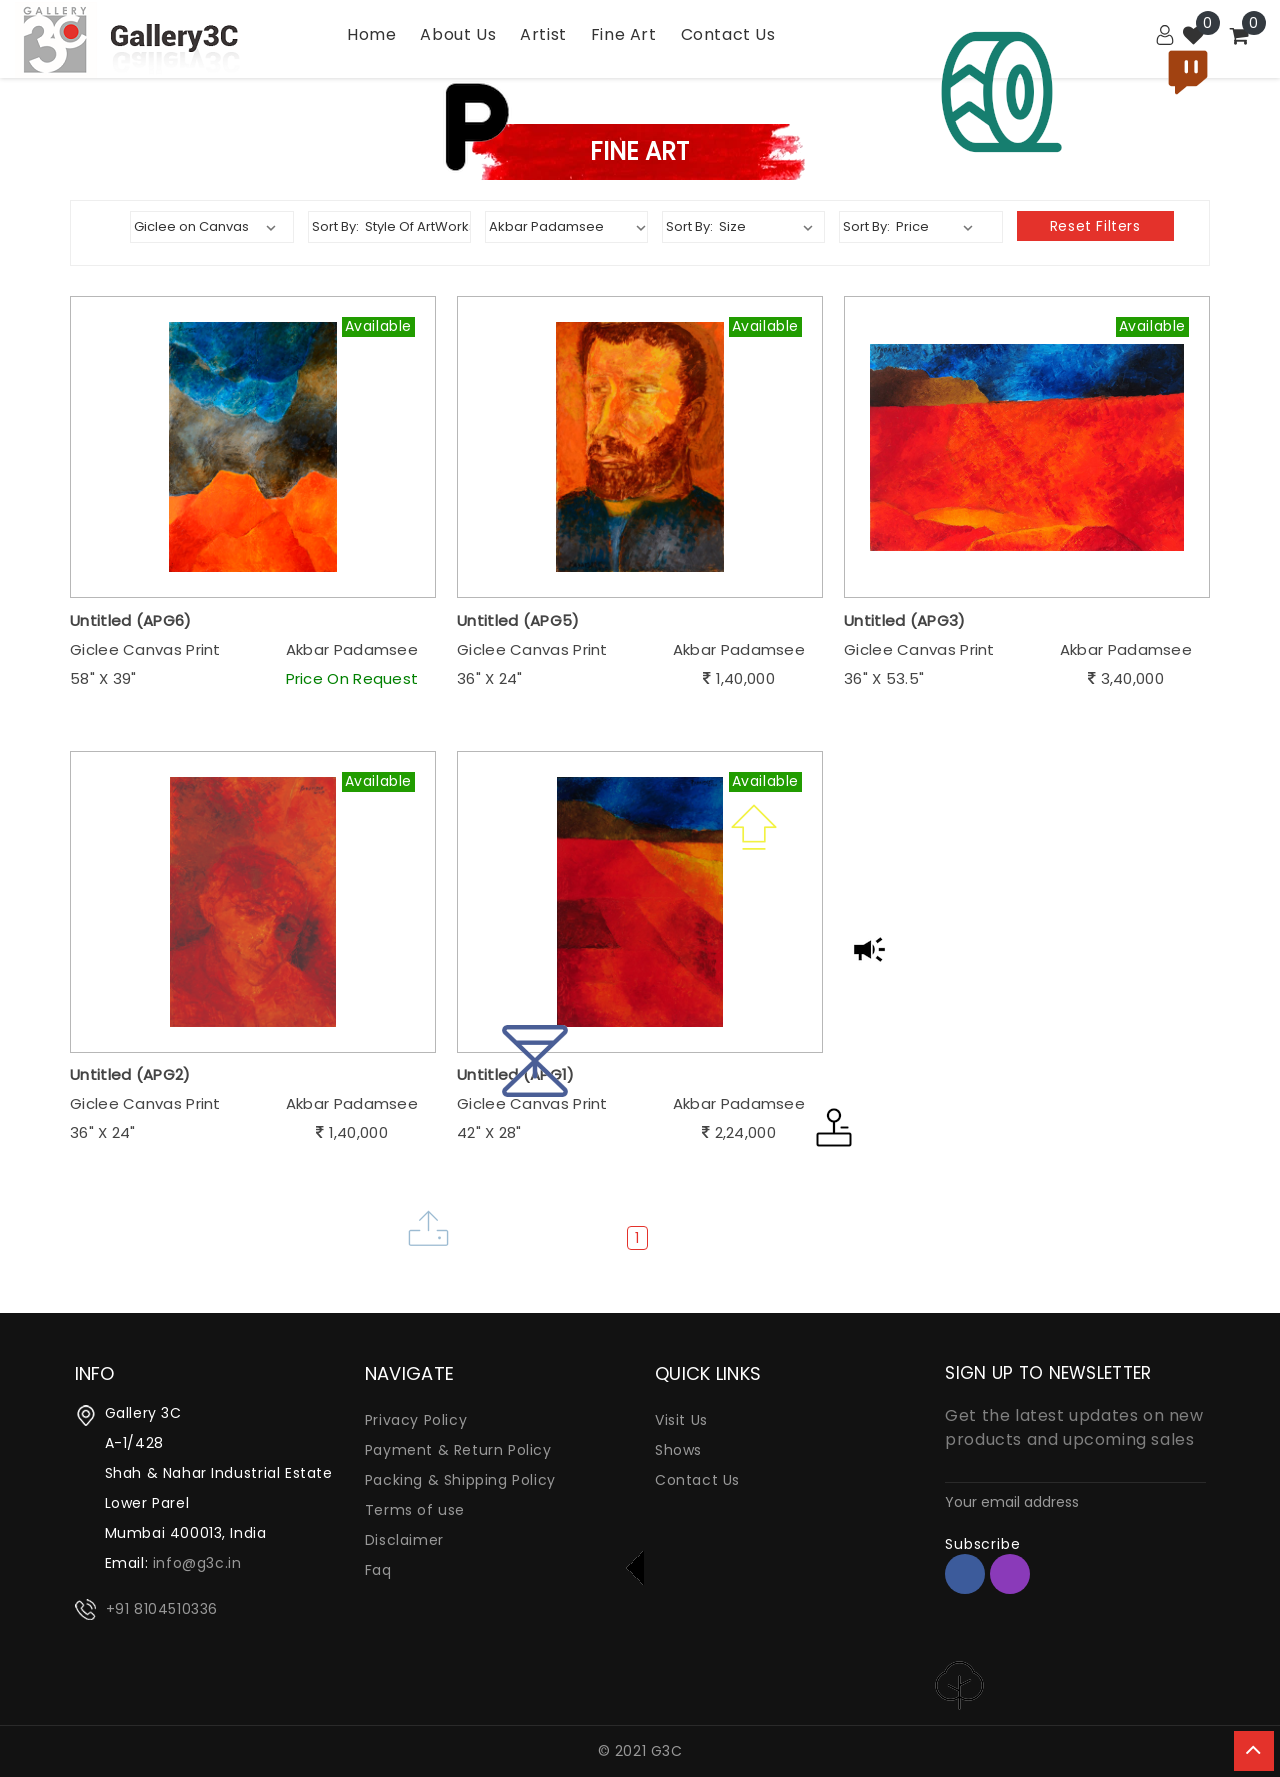 Image resolution: width=1280 pixels, height=1777 pixels. What do you see at coordinates (535, 1061) in the screenshot?
I see `indicates a process is in progress` at bounding box center [535, 1061].